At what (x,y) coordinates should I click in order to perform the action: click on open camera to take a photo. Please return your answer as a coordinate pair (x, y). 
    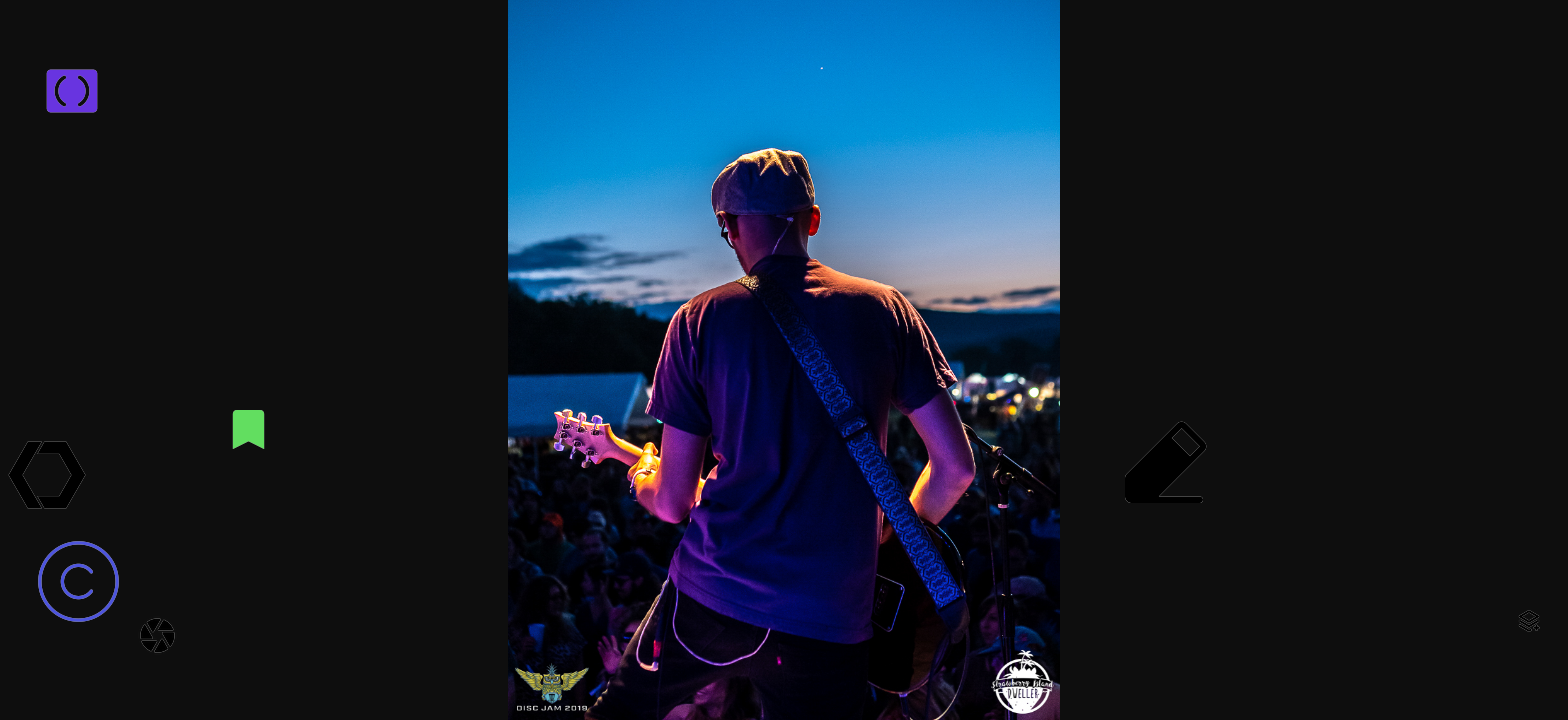
    Looking at the image, I should click on (157, 635).